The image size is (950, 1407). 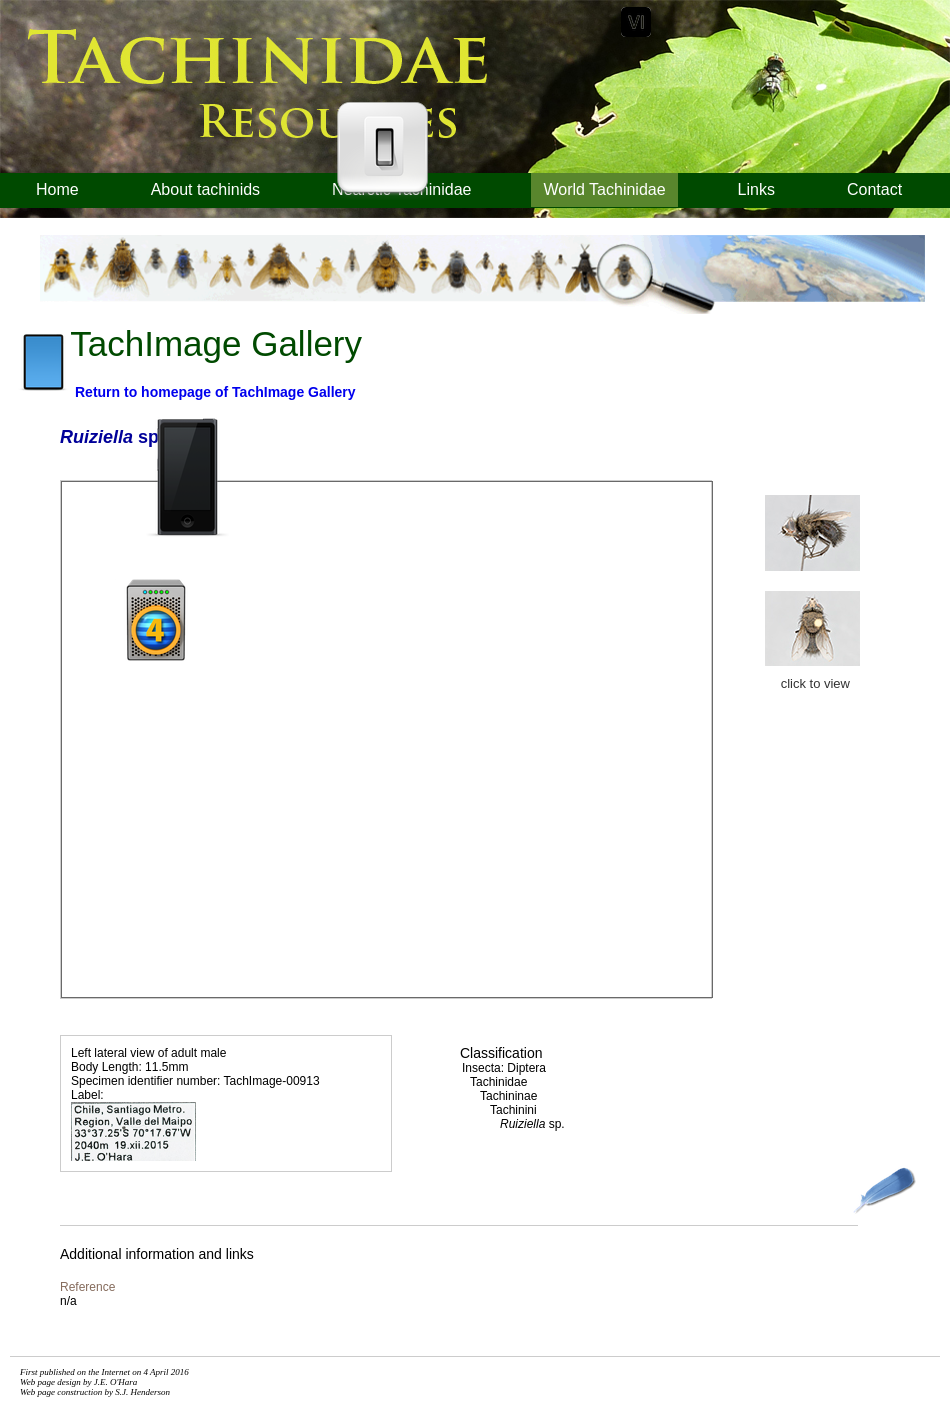 I want to click on switch to vietnamese keyboard input method, so click(x=636, y=22).